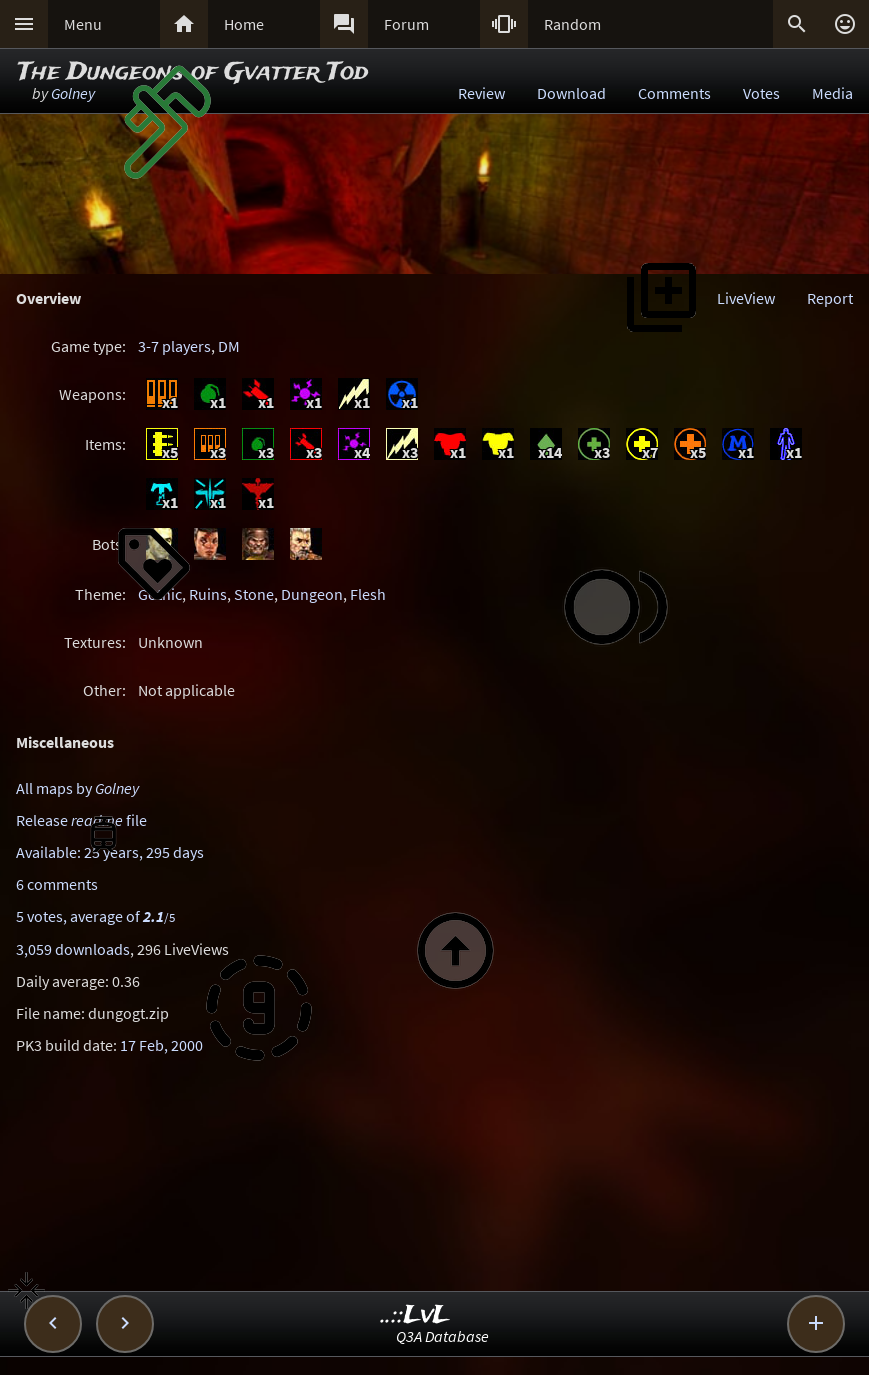  Describe the element at coordinates (455, 950) in the screenshot. I see `upload a file or content` at that location.